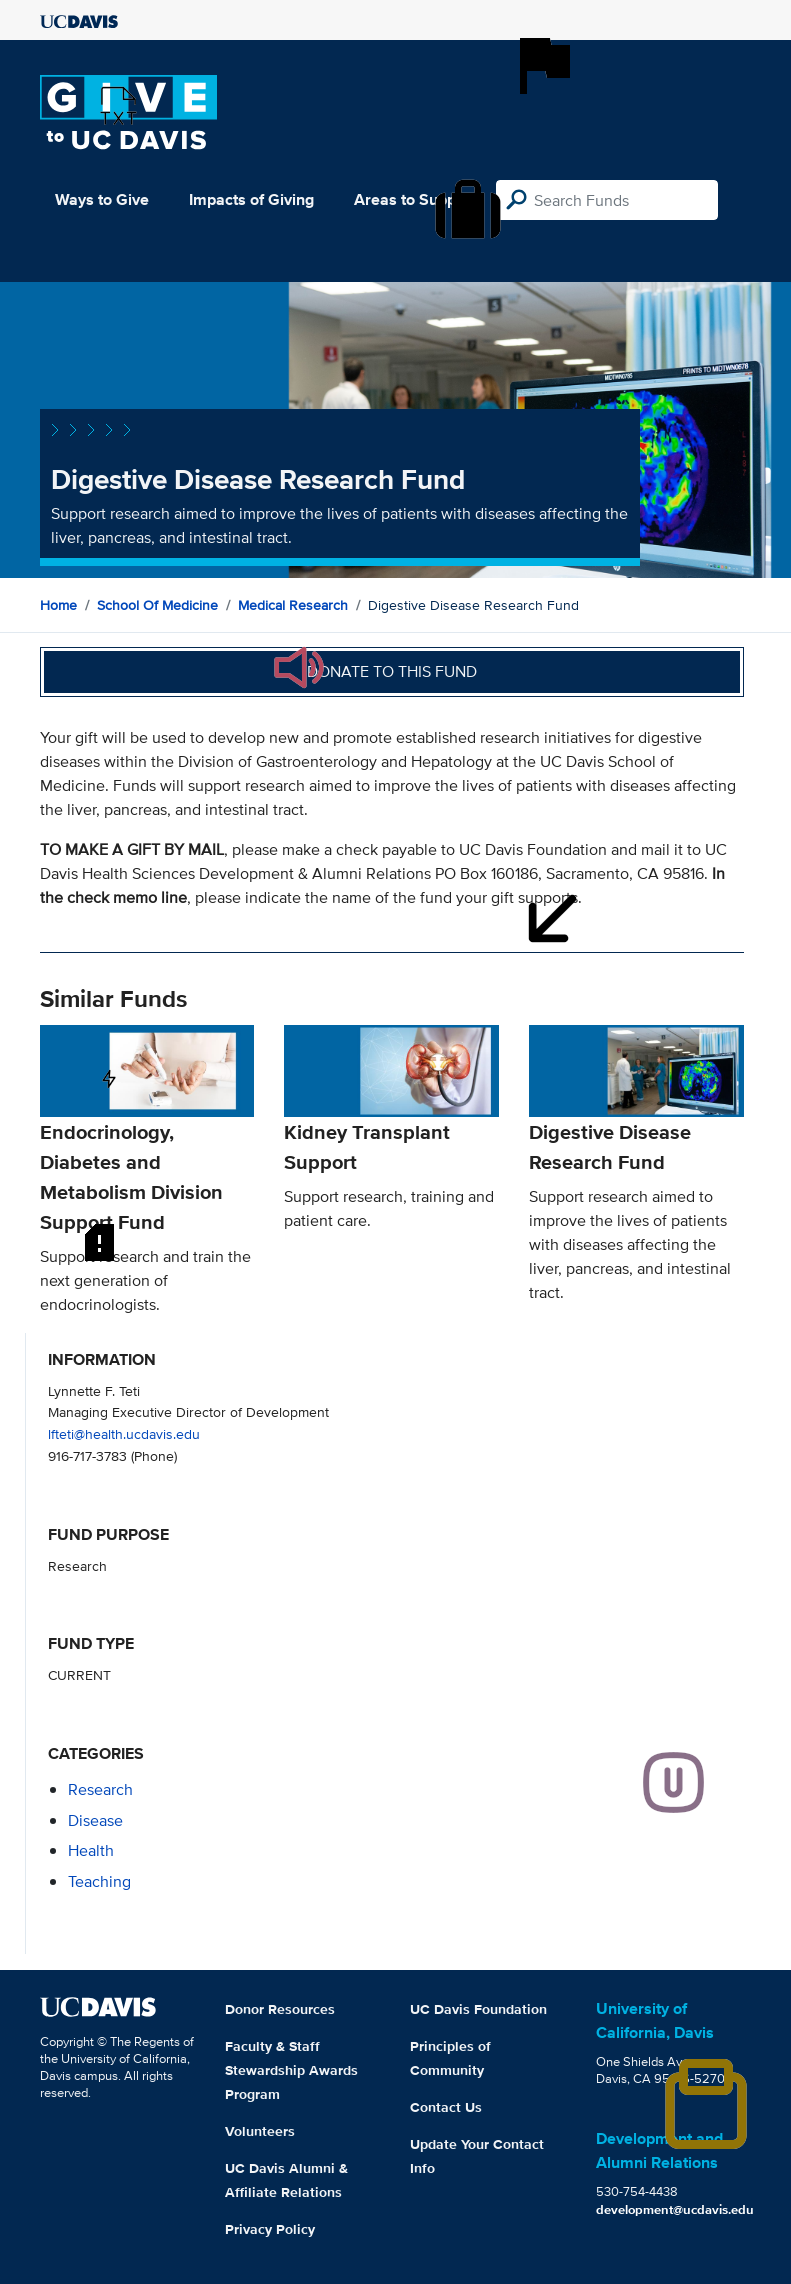 The height and width of the screenshot is (2284, 791). Describe the element at coordinates (99, 1242) in the screenshot. I see `sd card error or storage issue detected` at that location.